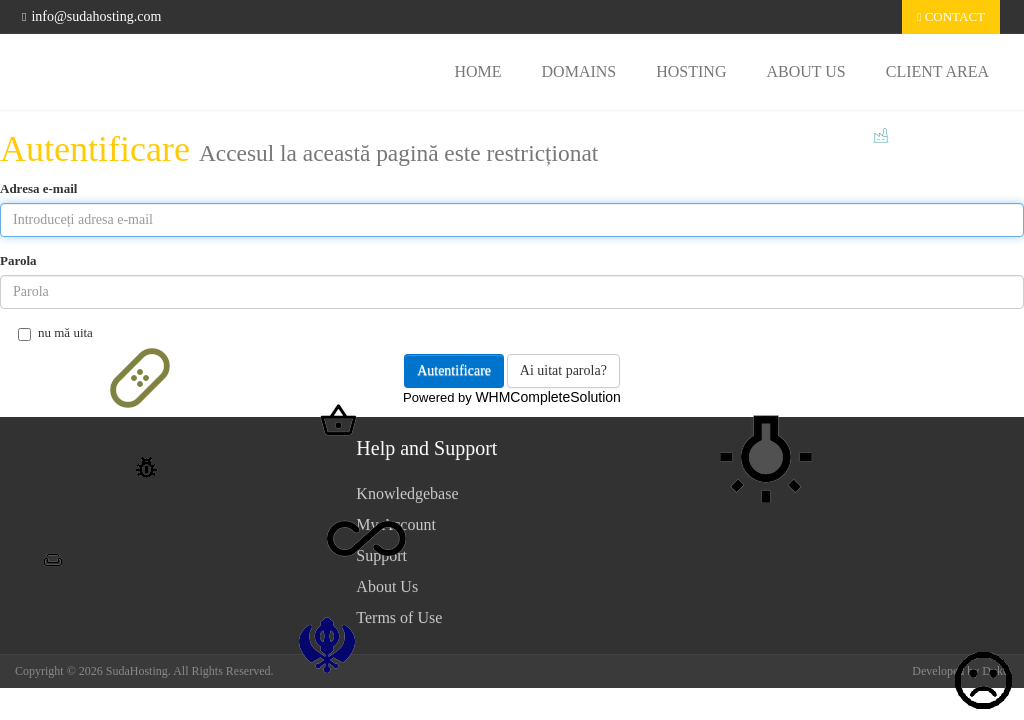  What do you see at coordinates (53, 560) in the screenshot?
I see `access weekend or leisure content` at bounding box center [53, 560].